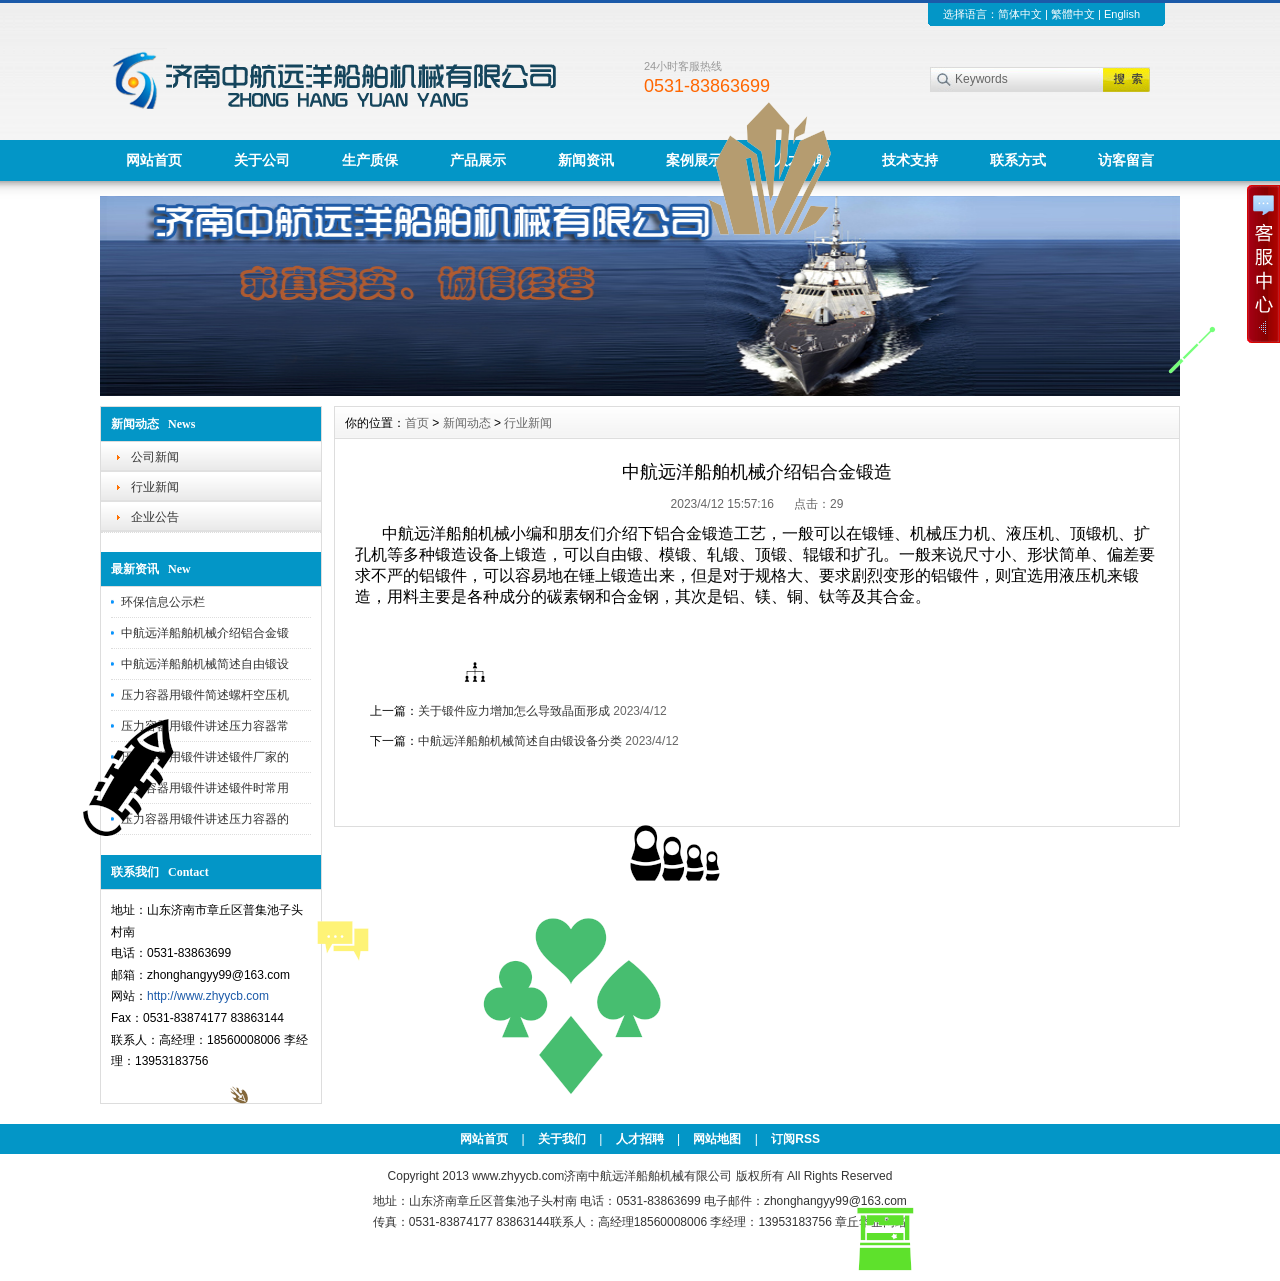  Describe the element at coordinates (239, 1095) in the screenshot. I see `fire a special attack or projectile` at that location.